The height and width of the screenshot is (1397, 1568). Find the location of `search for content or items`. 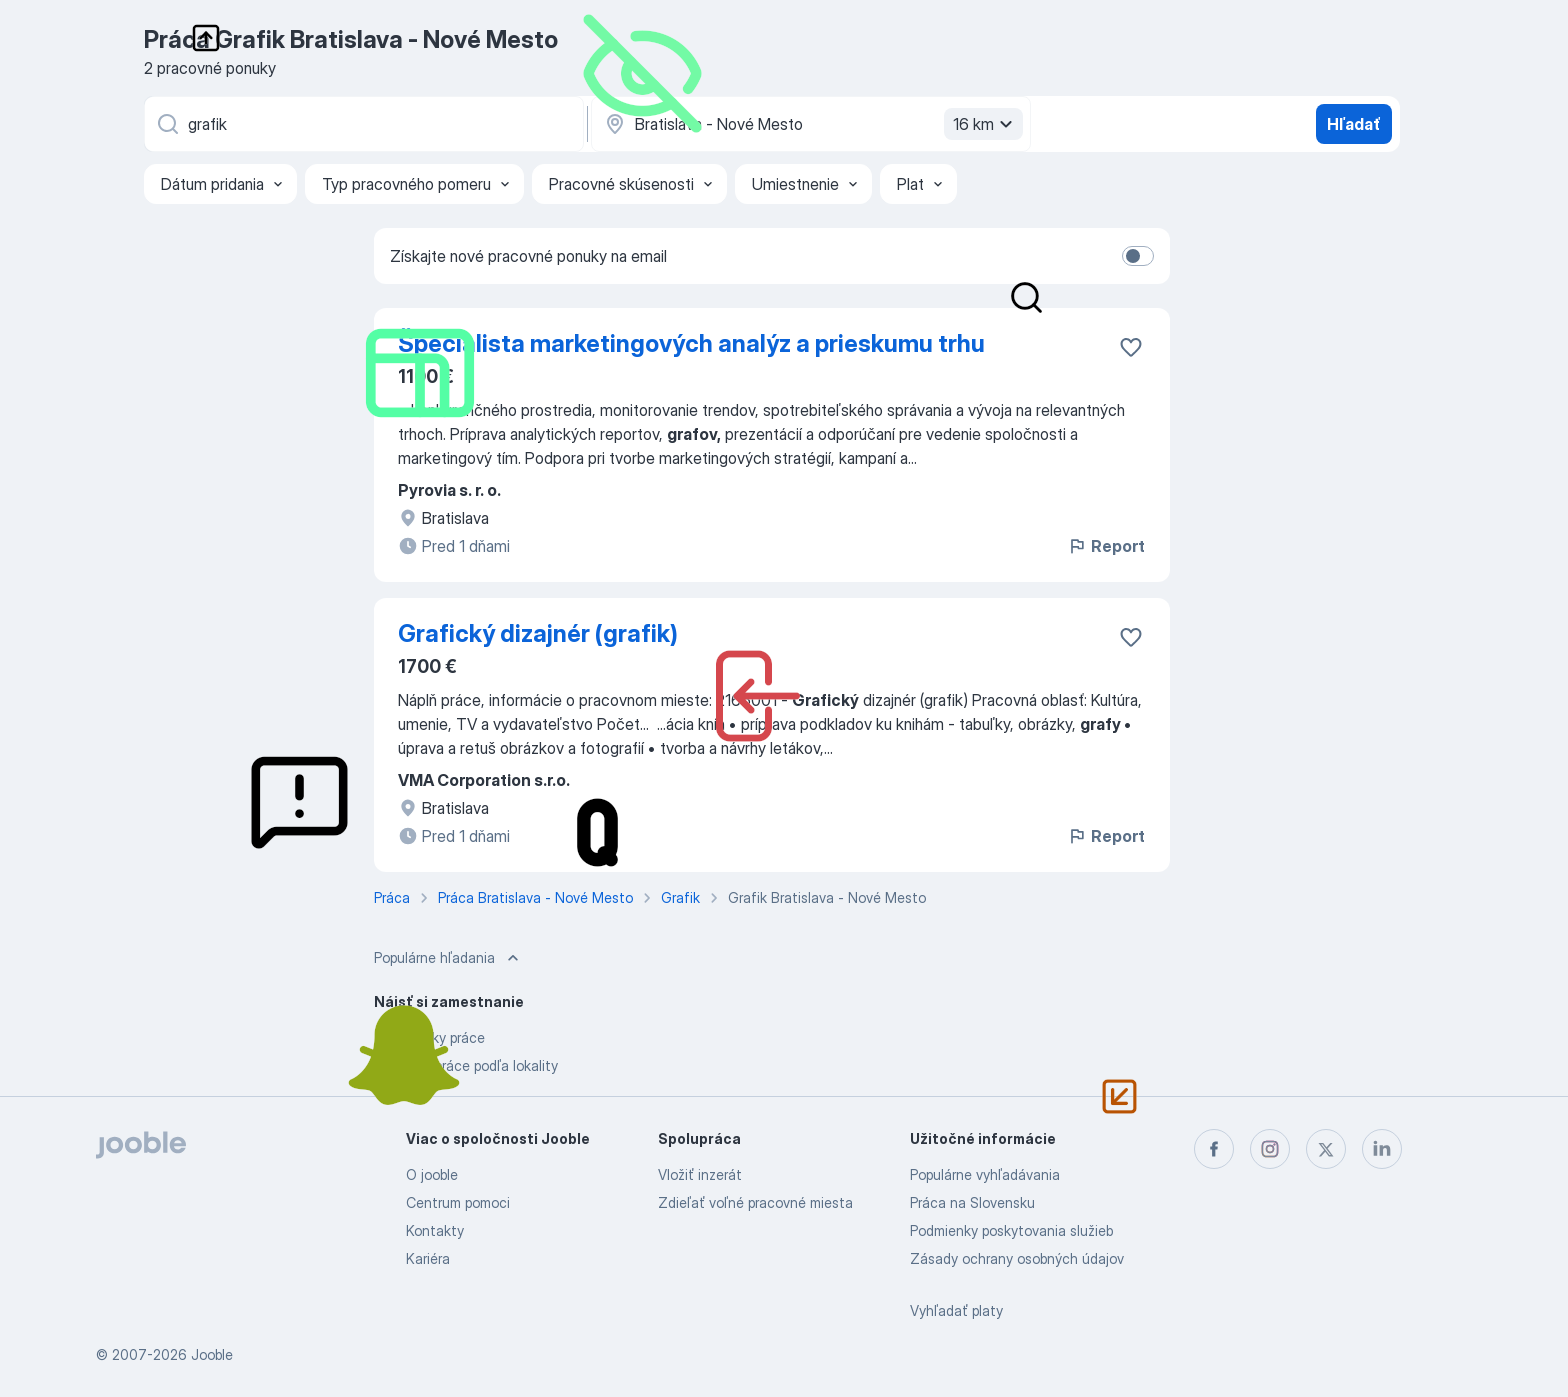

search for content or items is located at coordinates (1026, 297).